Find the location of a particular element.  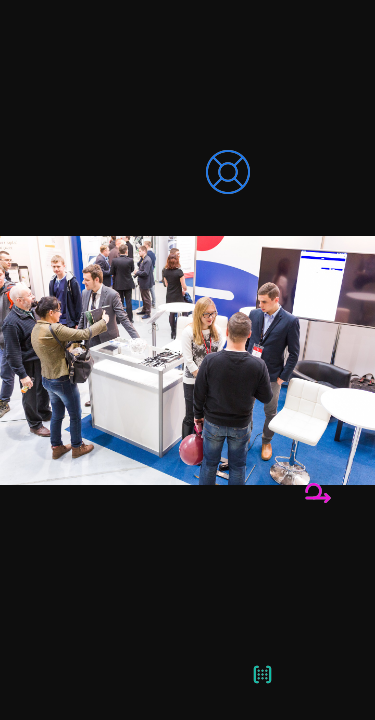

access help or support is located at coordinates (228, 172).